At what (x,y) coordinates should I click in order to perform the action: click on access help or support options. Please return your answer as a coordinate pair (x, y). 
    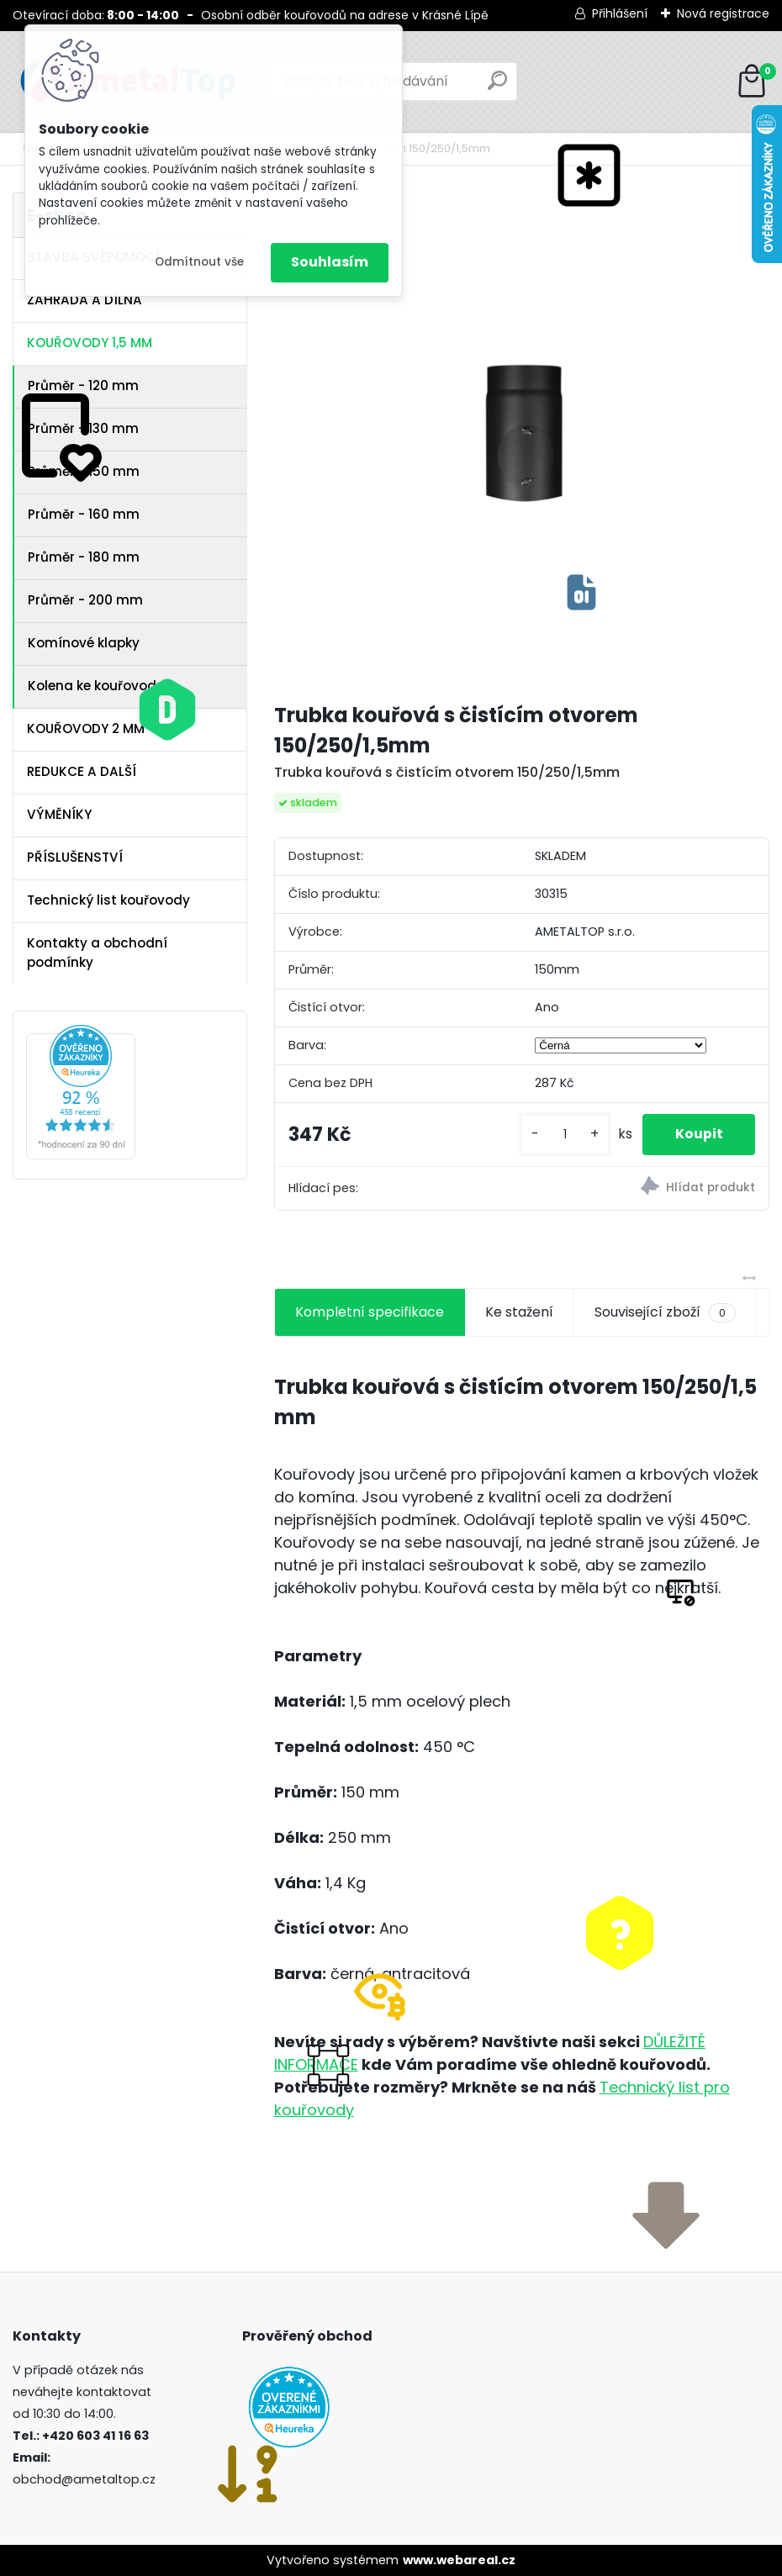
    Looking at the image, I should click on (620, 1933).